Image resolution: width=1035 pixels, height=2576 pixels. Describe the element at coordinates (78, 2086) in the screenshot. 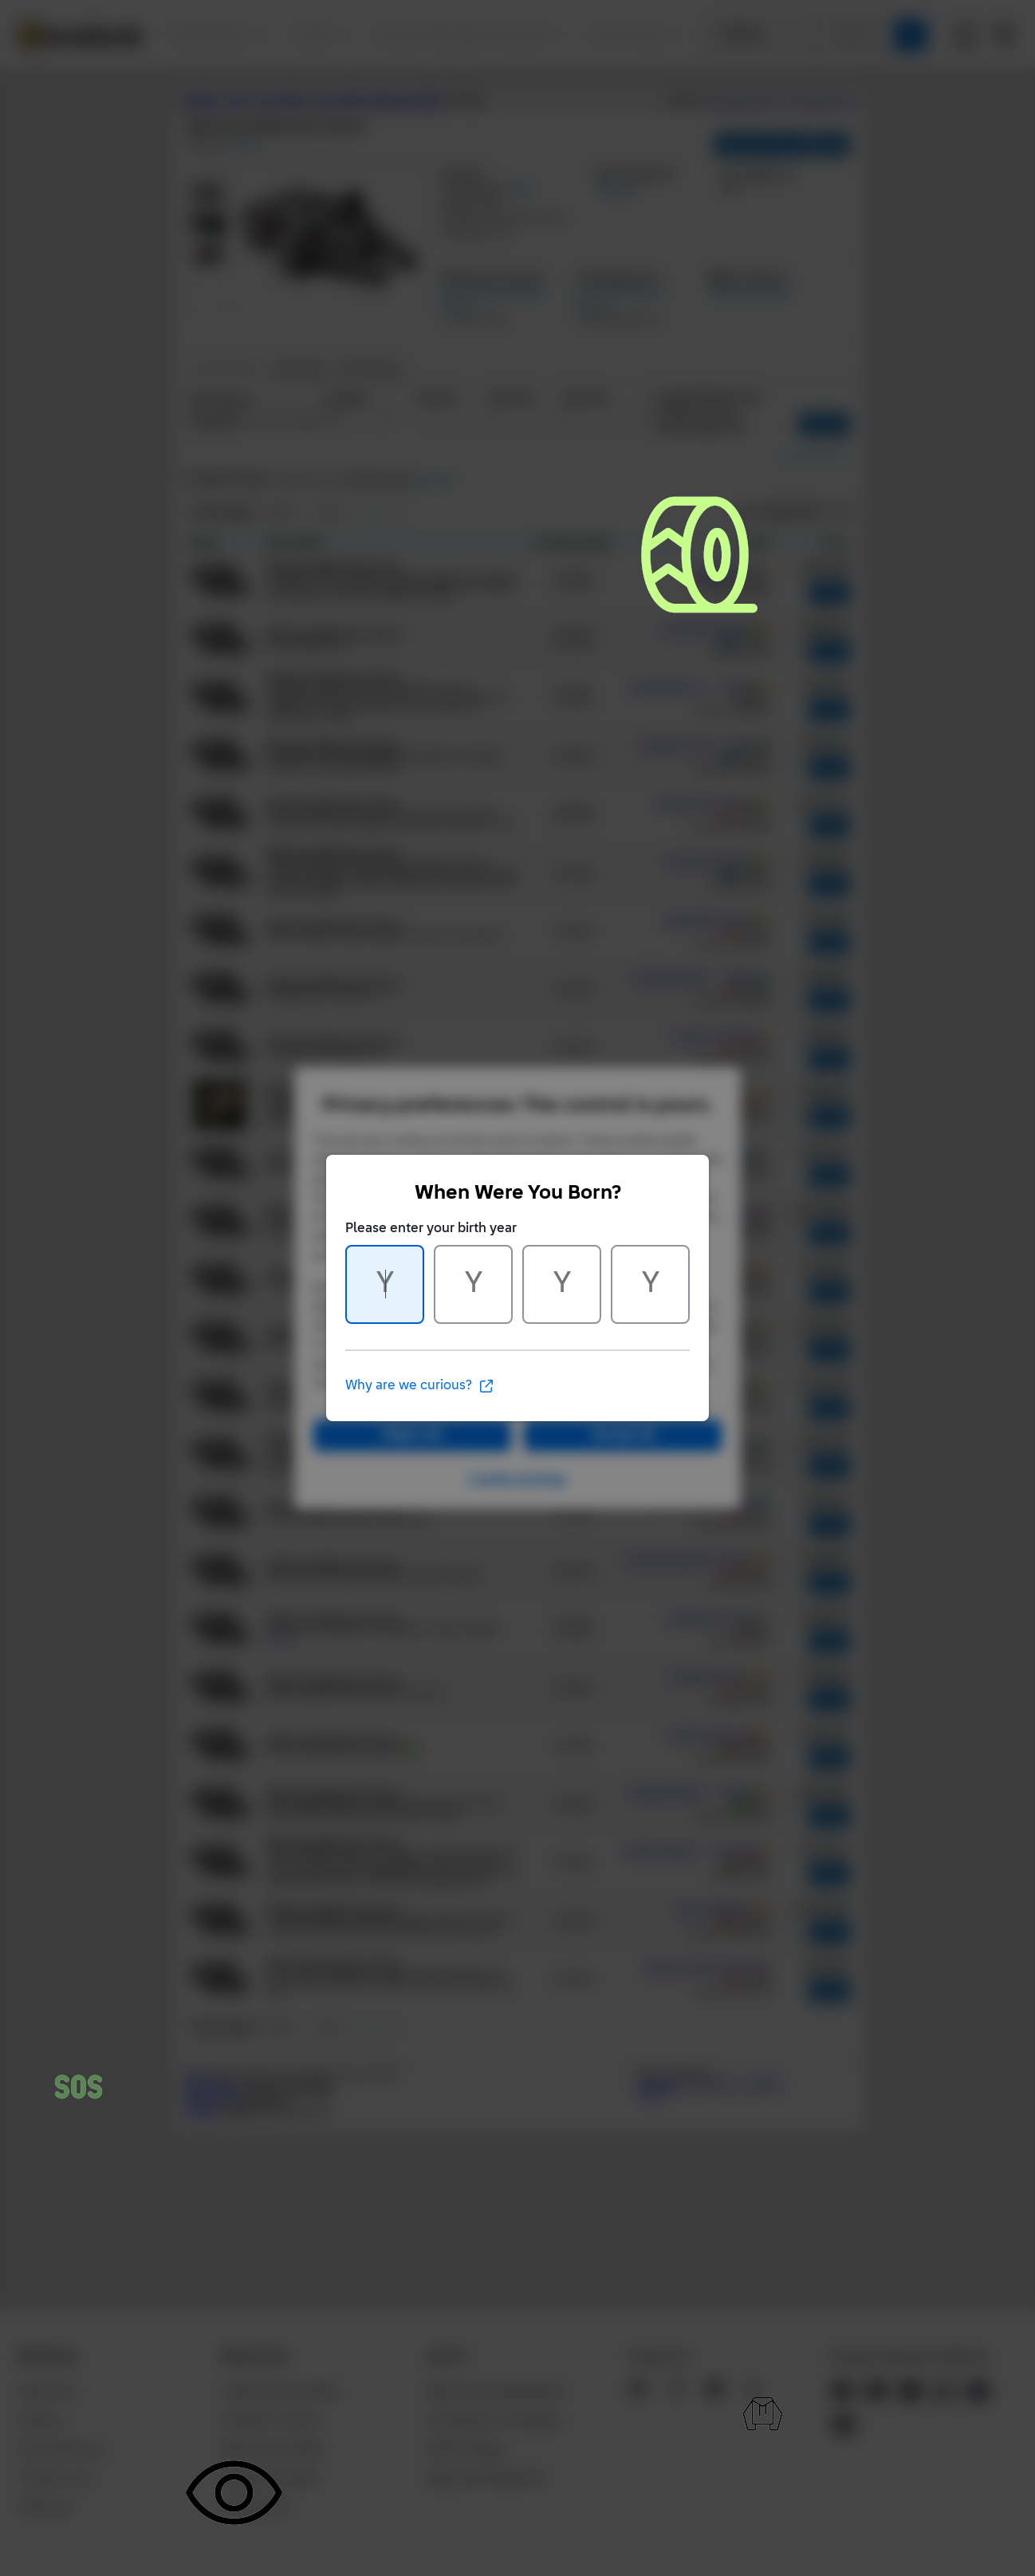

I see `send an emergency distress signal` at that location.